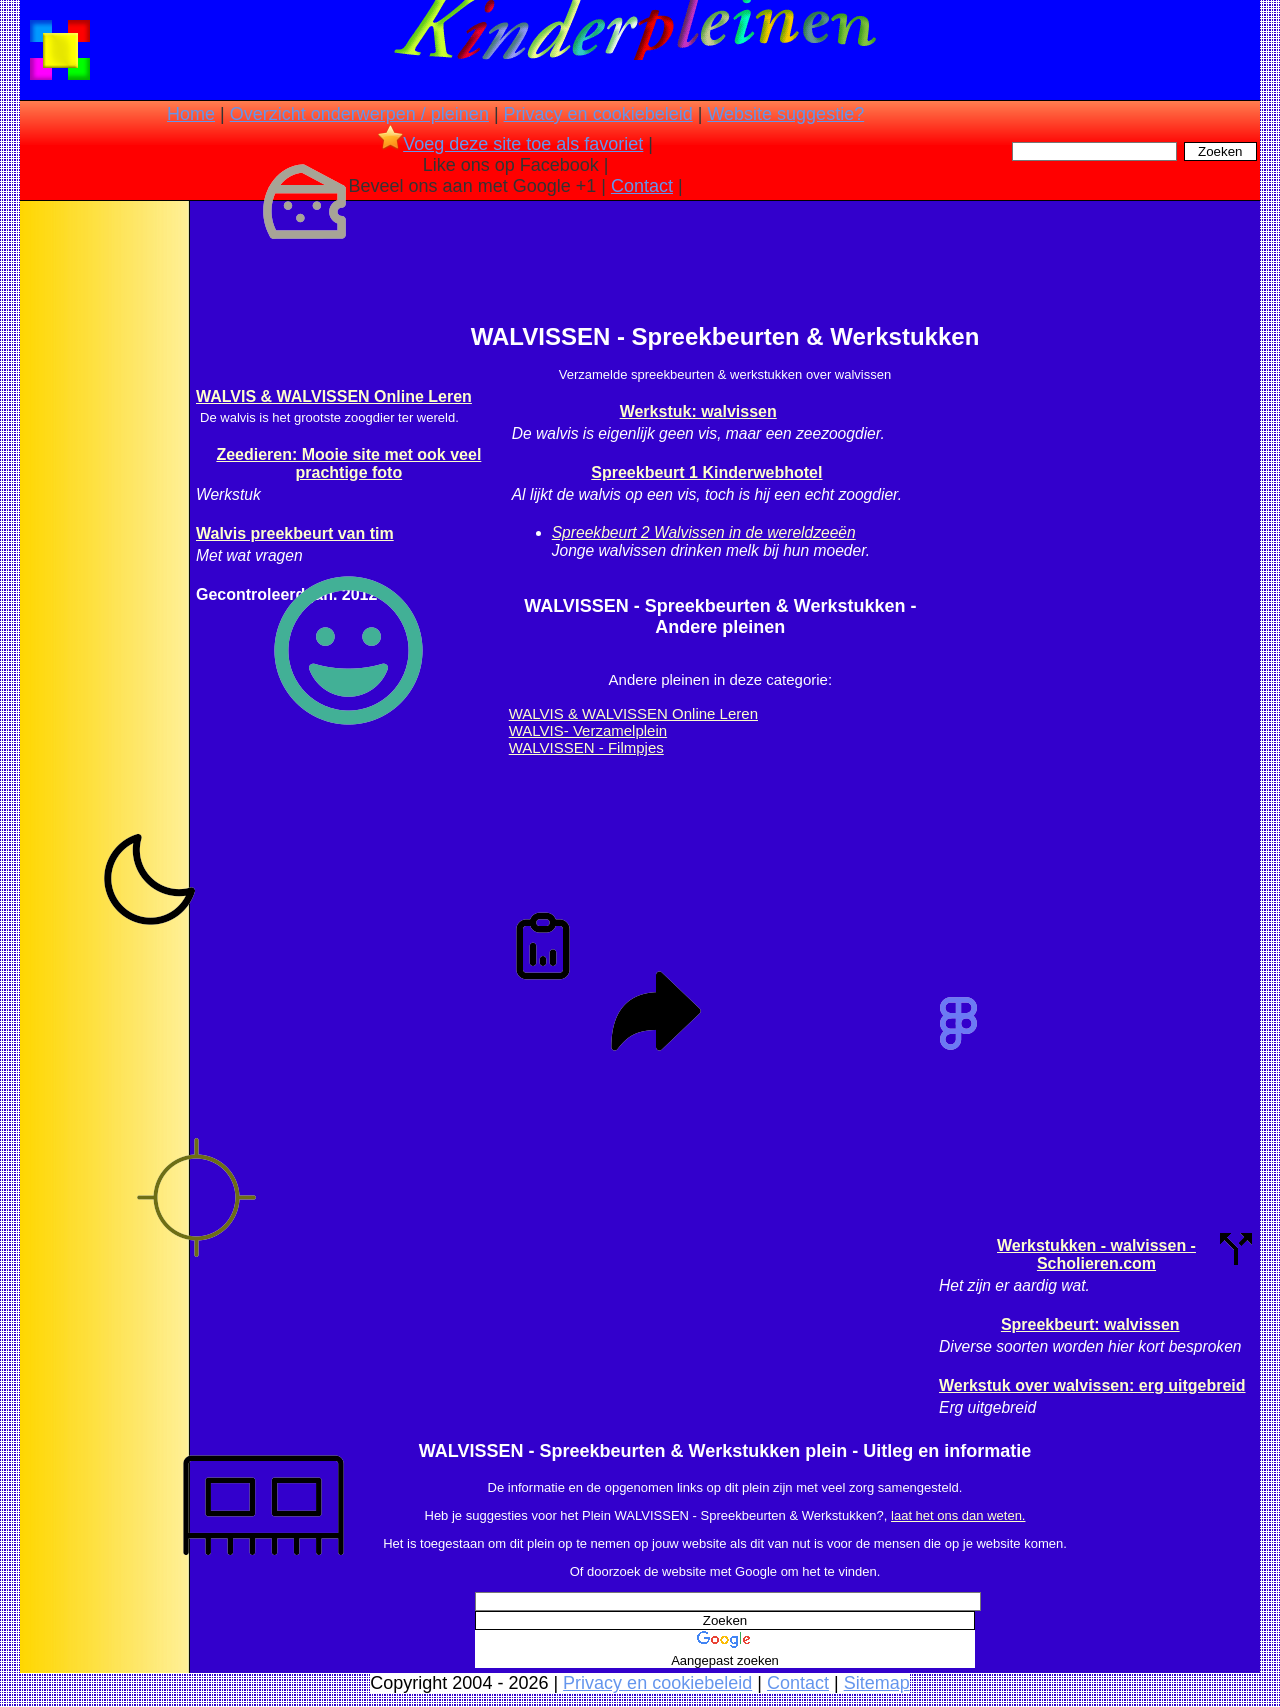 This screenshot has width=1280, height=1707. What do you see at coordinates (1236, 1249) in the screenshot?
I see `split or fork a call to multiple lines` at bounding box center [1236, 1249].